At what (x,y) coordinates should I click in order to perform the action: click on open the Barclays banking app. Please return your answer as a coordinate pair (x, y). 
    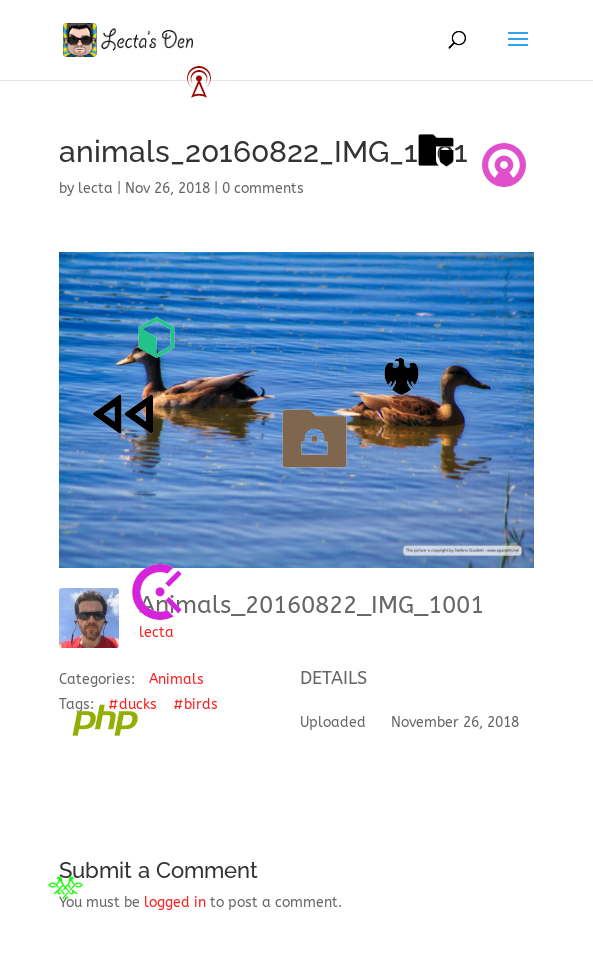
    Looking at the image, I should click on (401, 376).